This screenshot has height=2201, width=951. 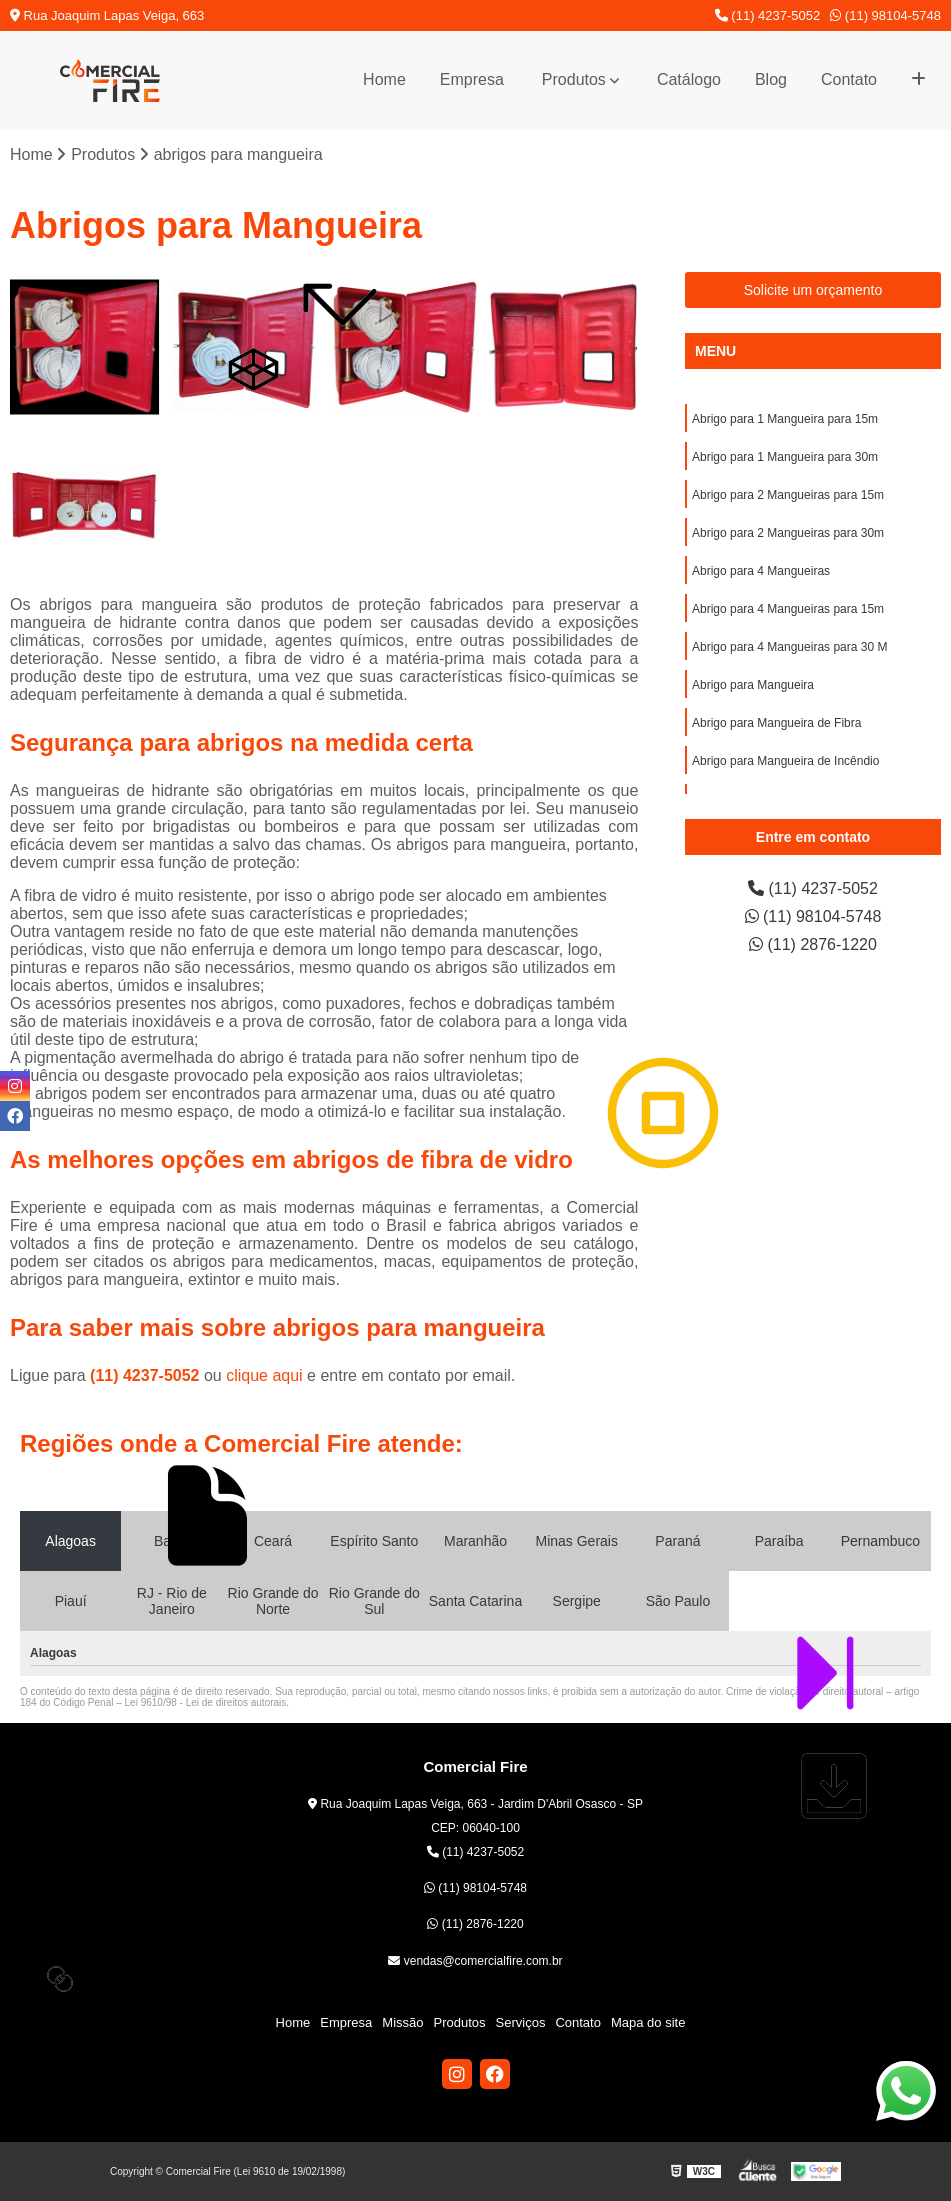 What do you see at coordinates (834, 1786) in the screenshot?
I see `download file to inbox or tray` at bounding box center [834, 1786].